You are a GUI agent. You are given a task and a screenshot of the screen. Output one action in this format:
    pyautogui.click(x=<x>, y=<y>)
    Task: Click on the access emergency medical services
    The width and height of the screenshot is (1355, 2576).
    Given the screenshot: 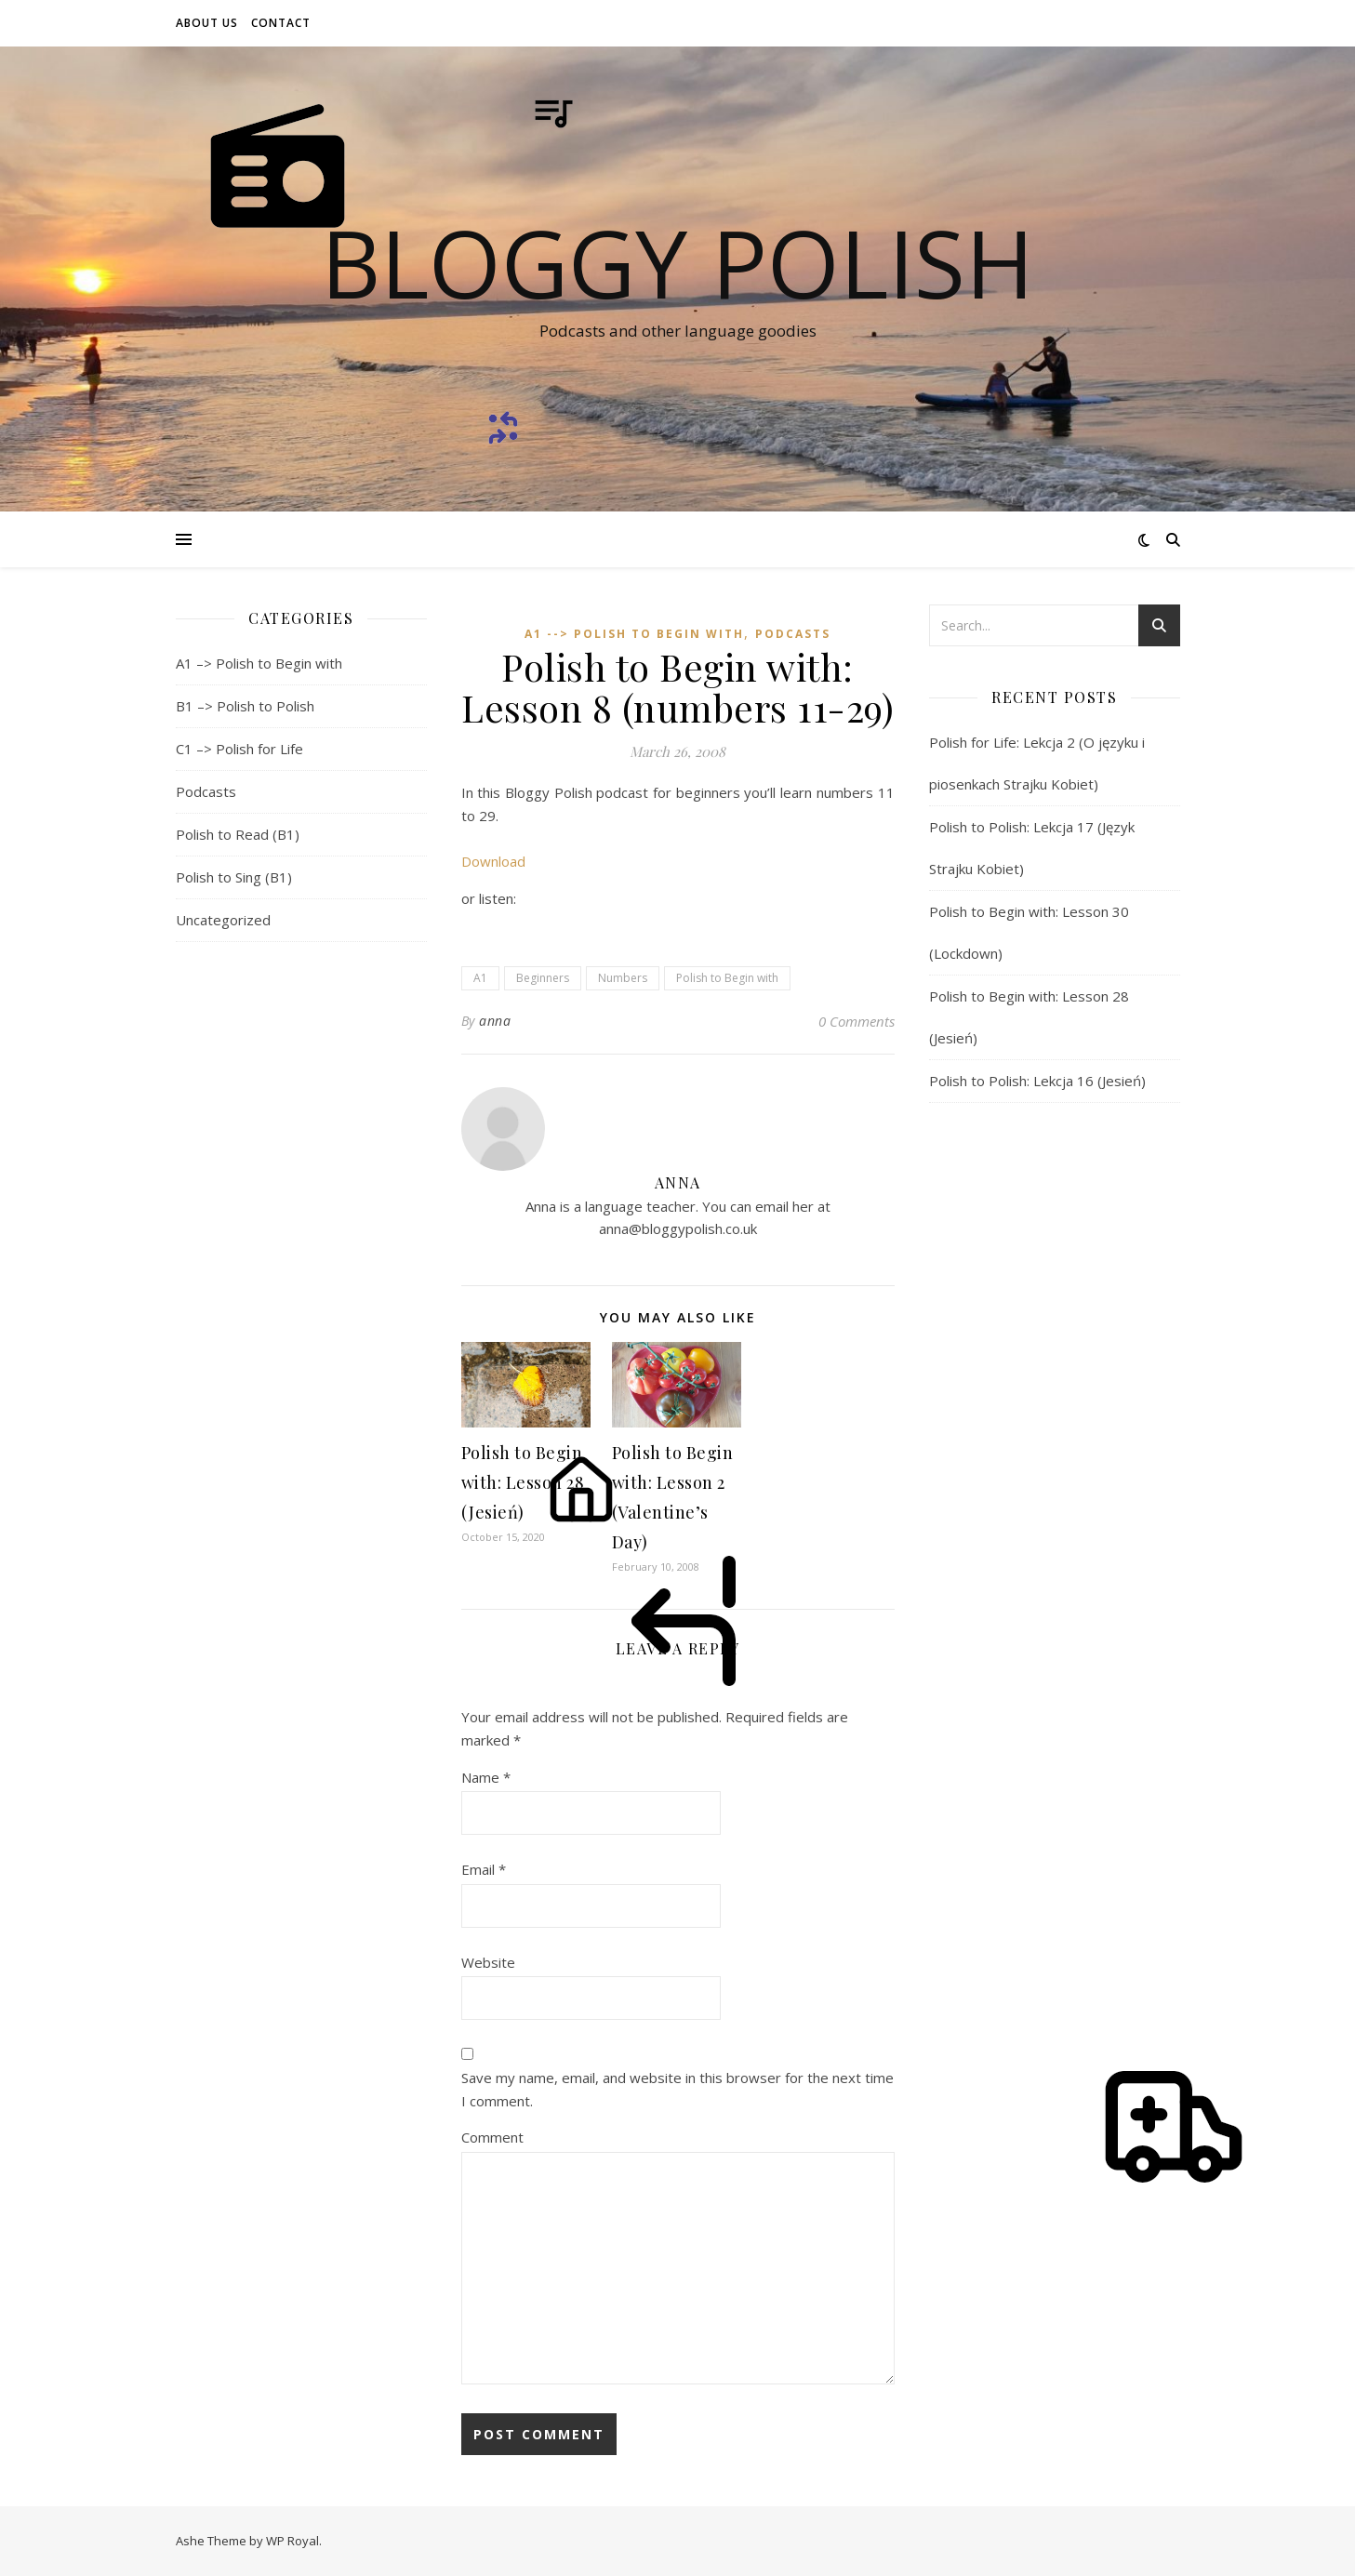 What is the action you would take?
    pyautogui.click(x=1174, y=2127)
    